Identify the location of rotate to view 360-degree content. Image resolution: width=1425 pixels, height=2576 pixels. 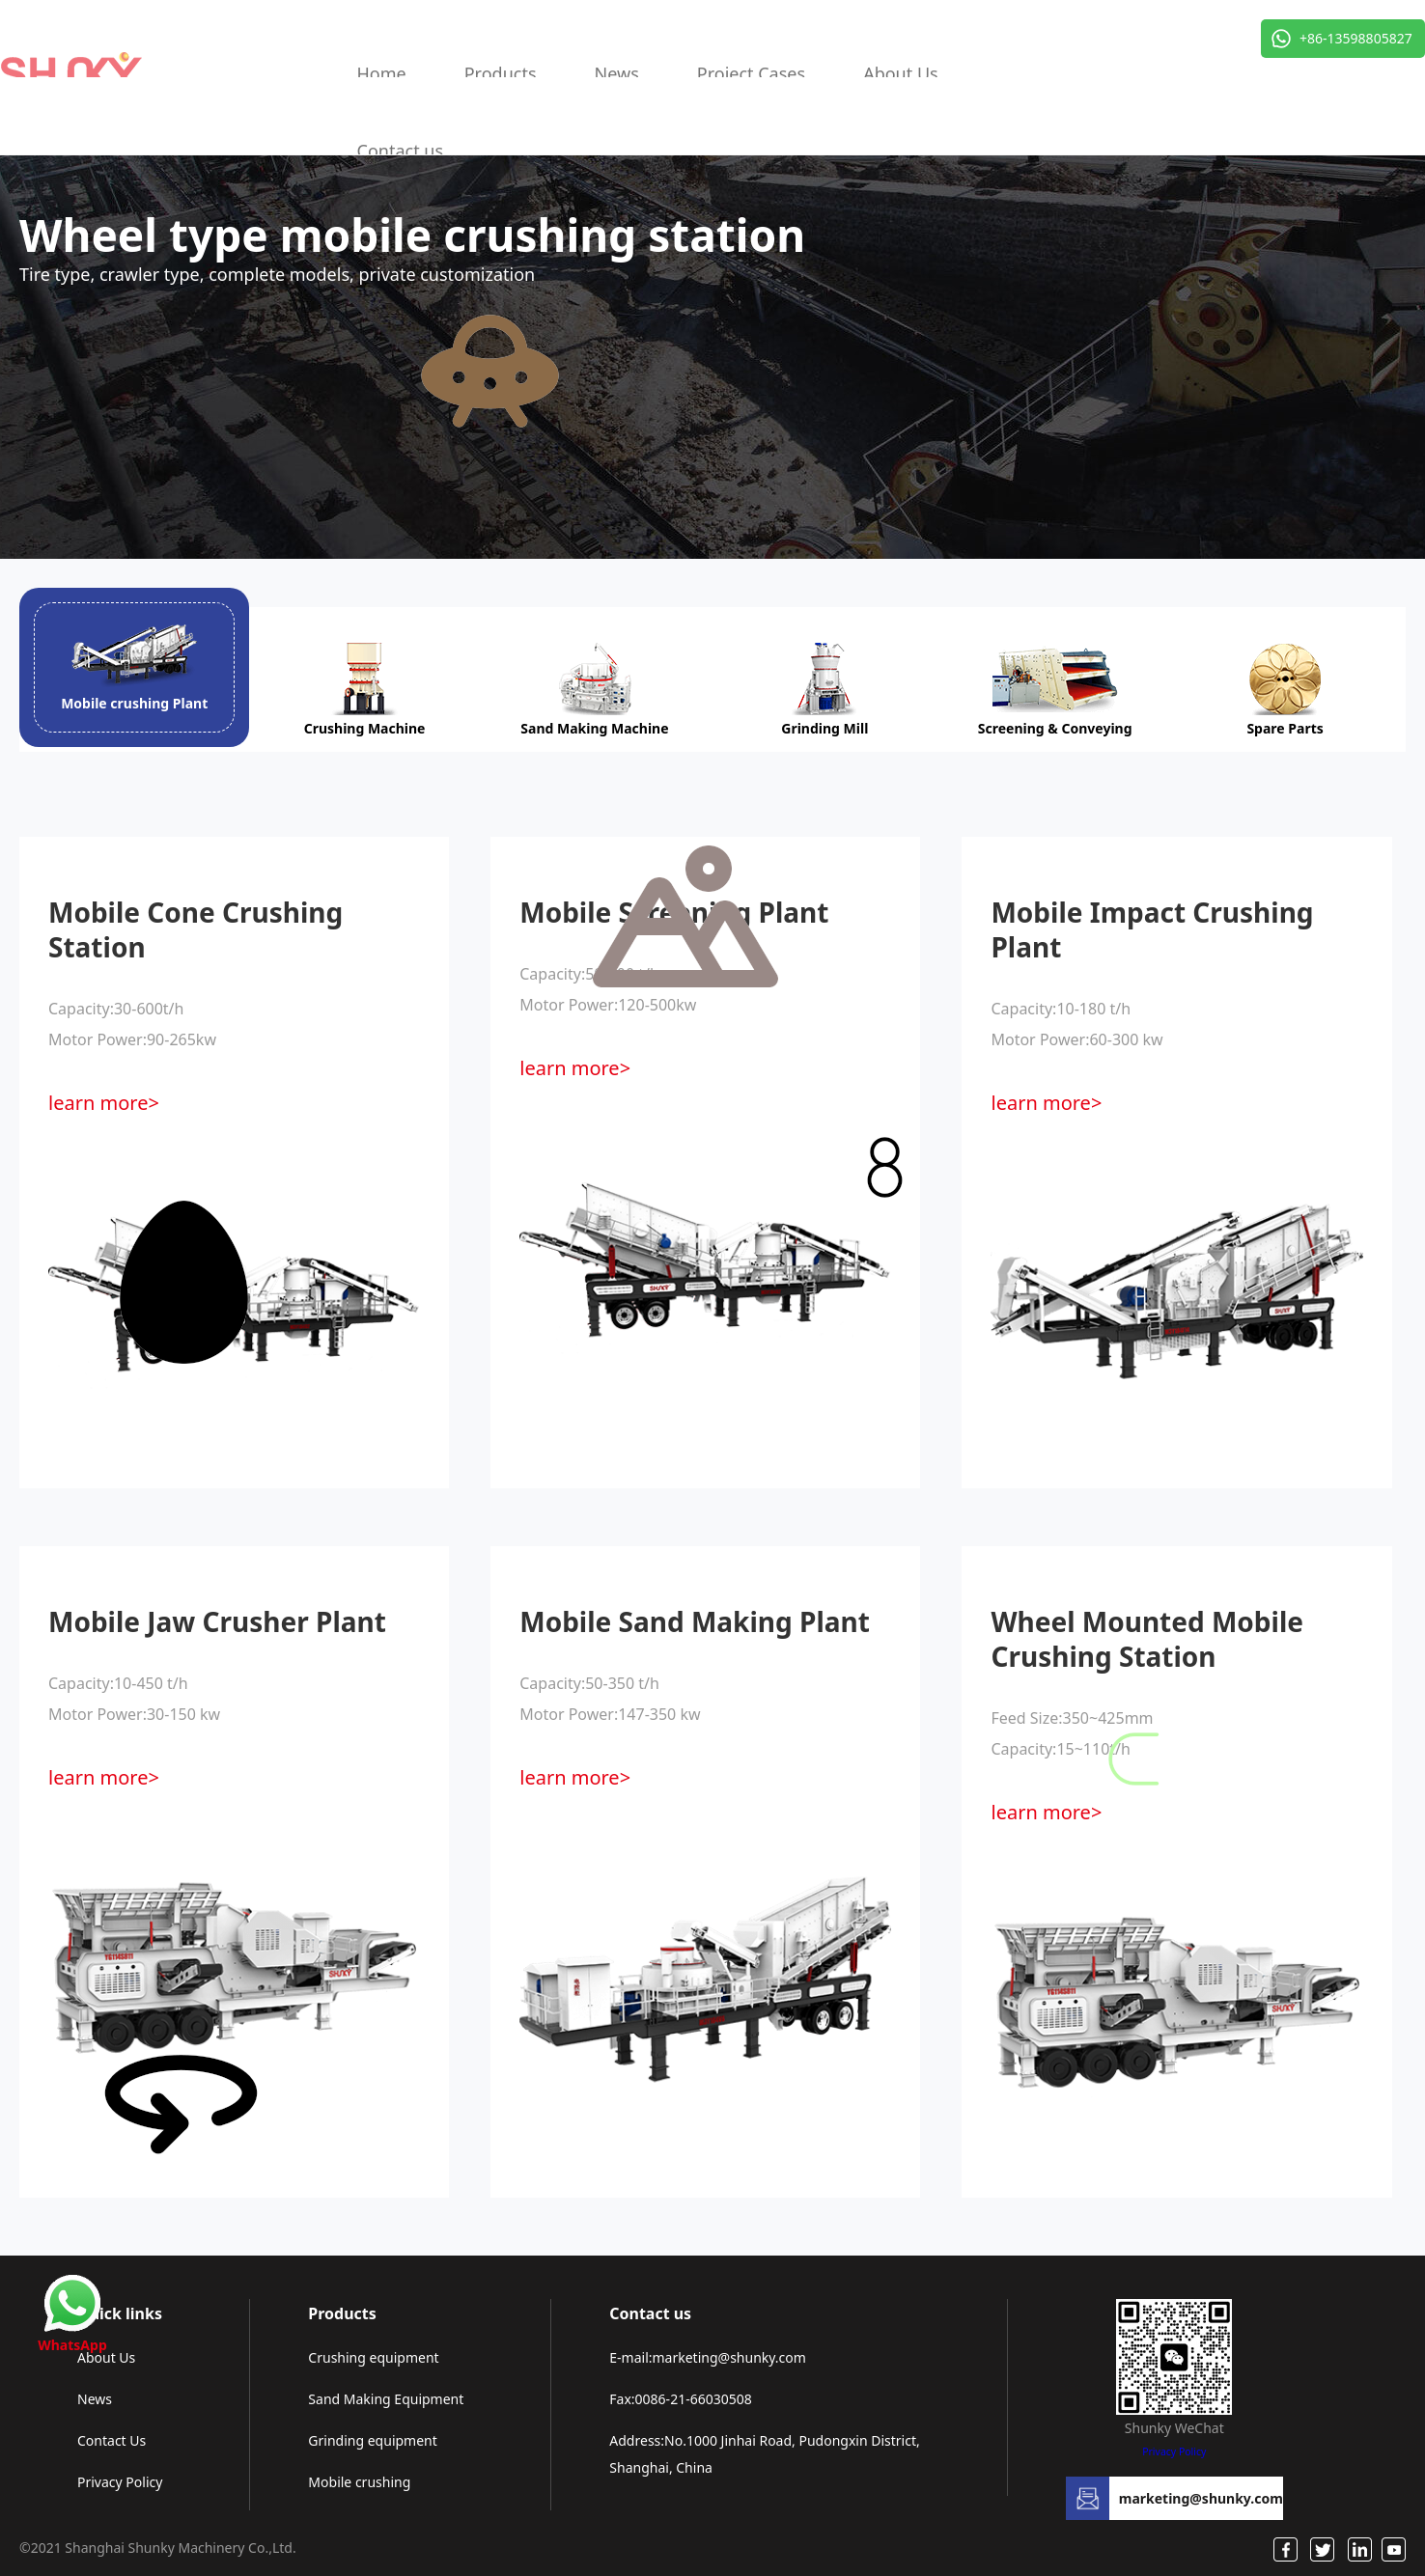
(181, 2092).